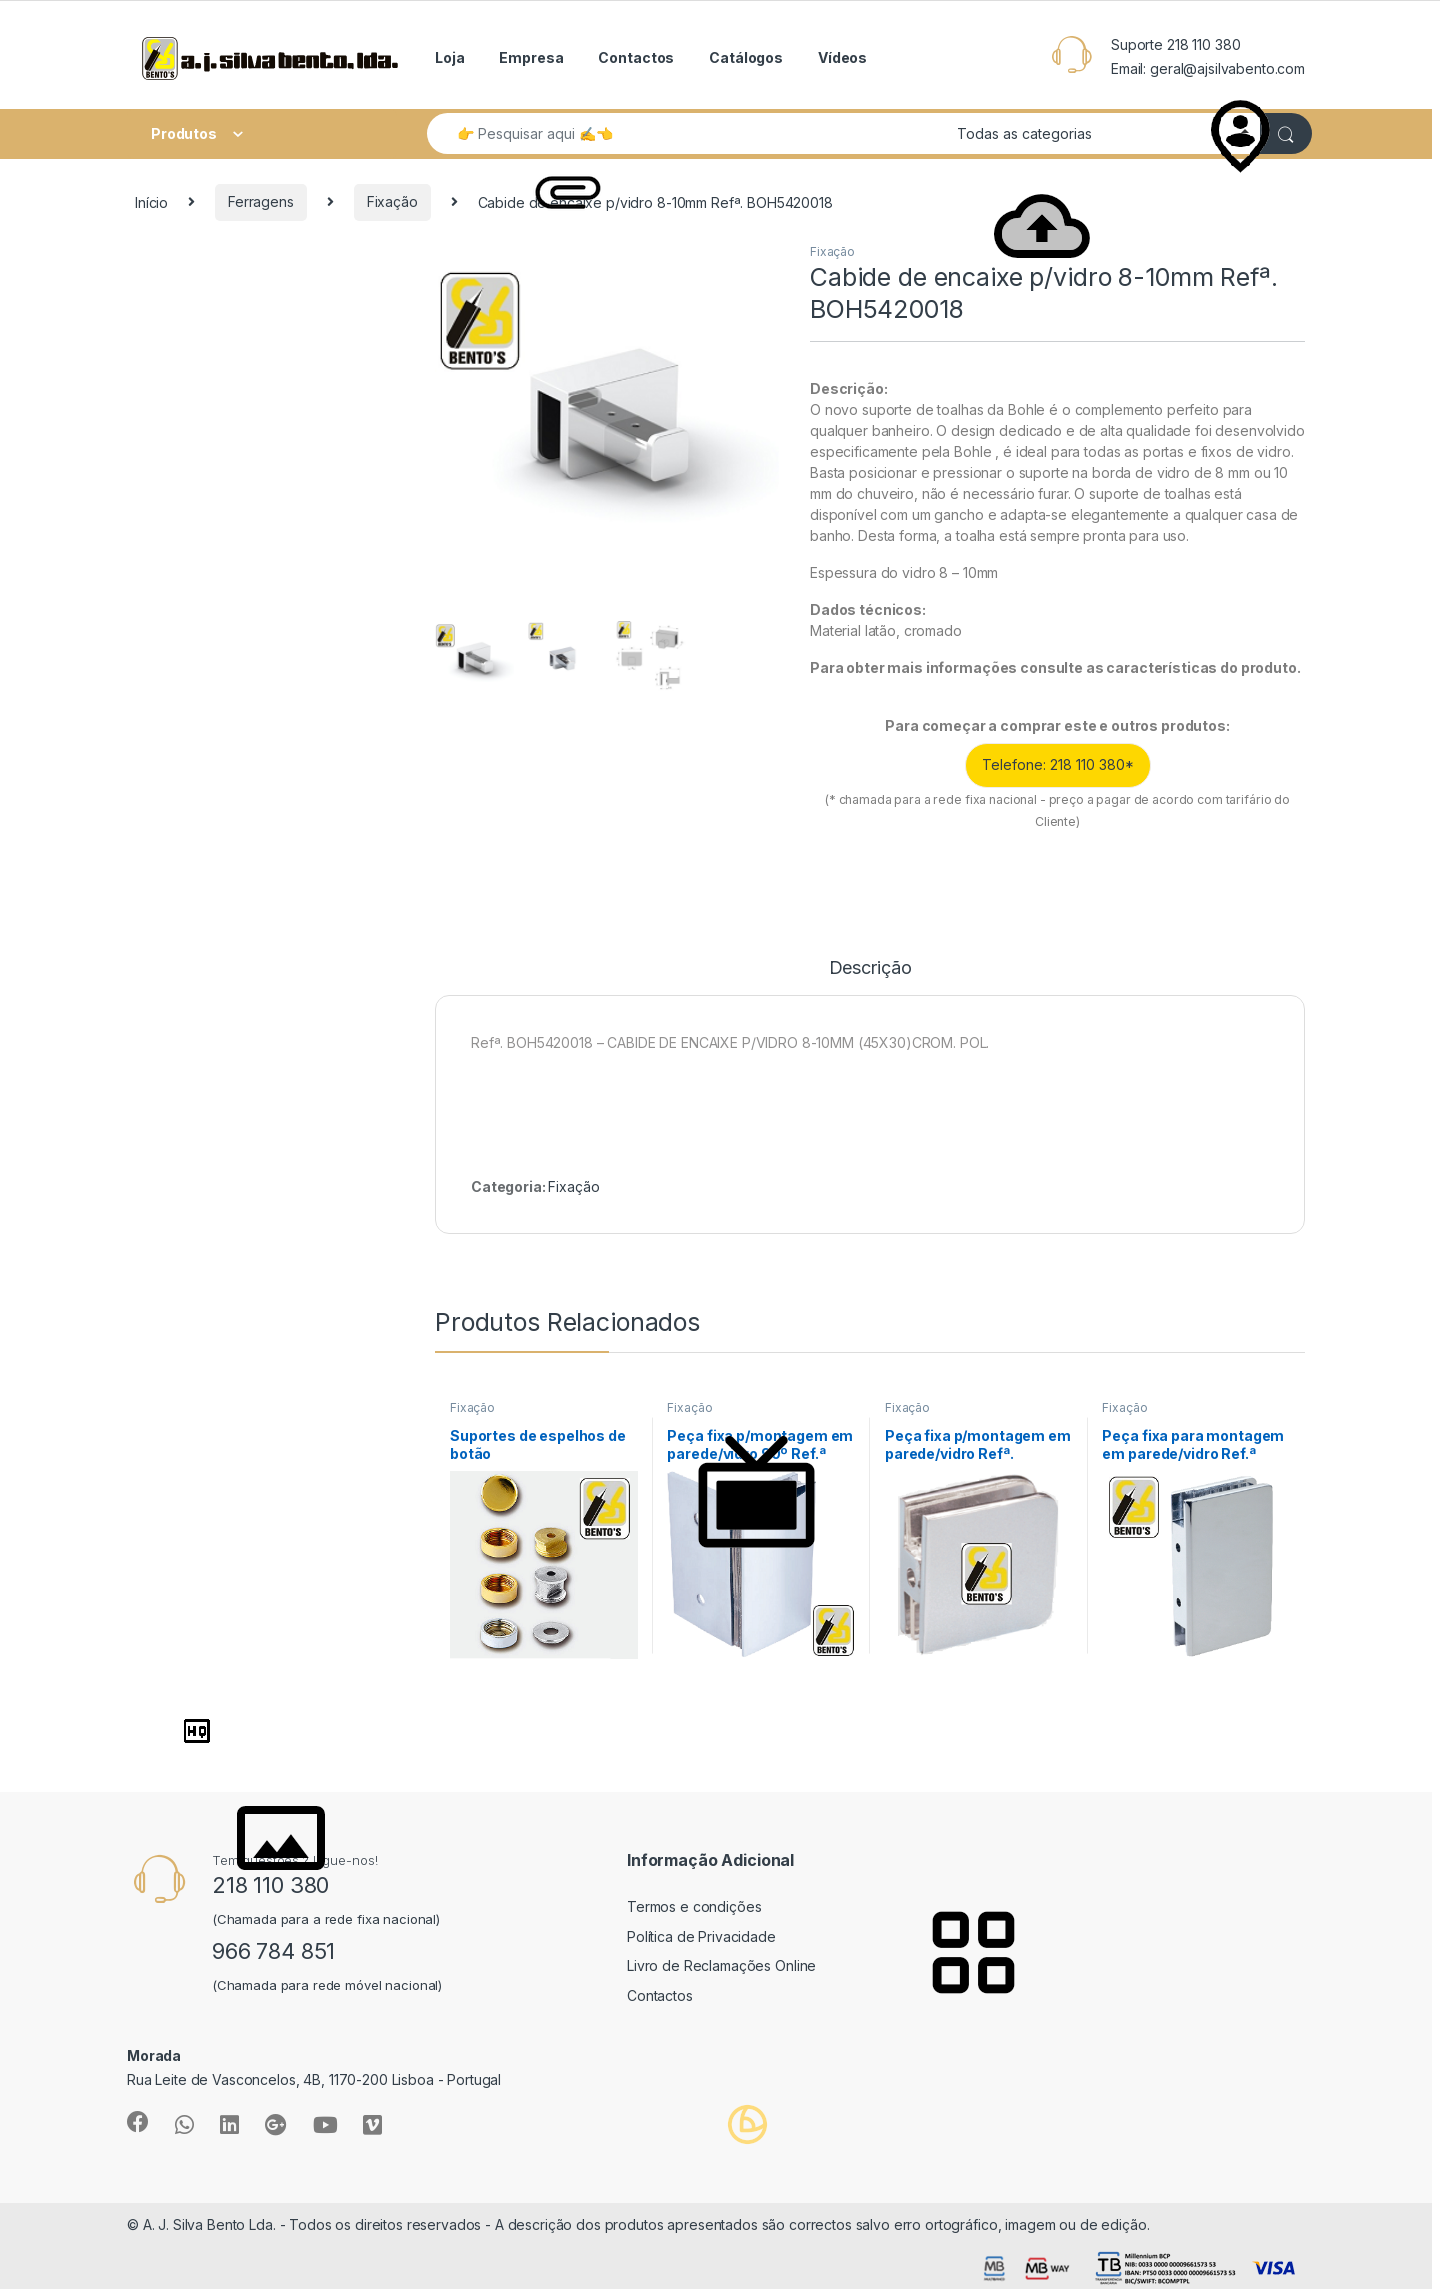 The height and width of the screenshot is (2289, 1440). What do you see at coordinates (566, 192) in the screenshot?
I see `attach a file to your message` at bounding box center [566, 192].